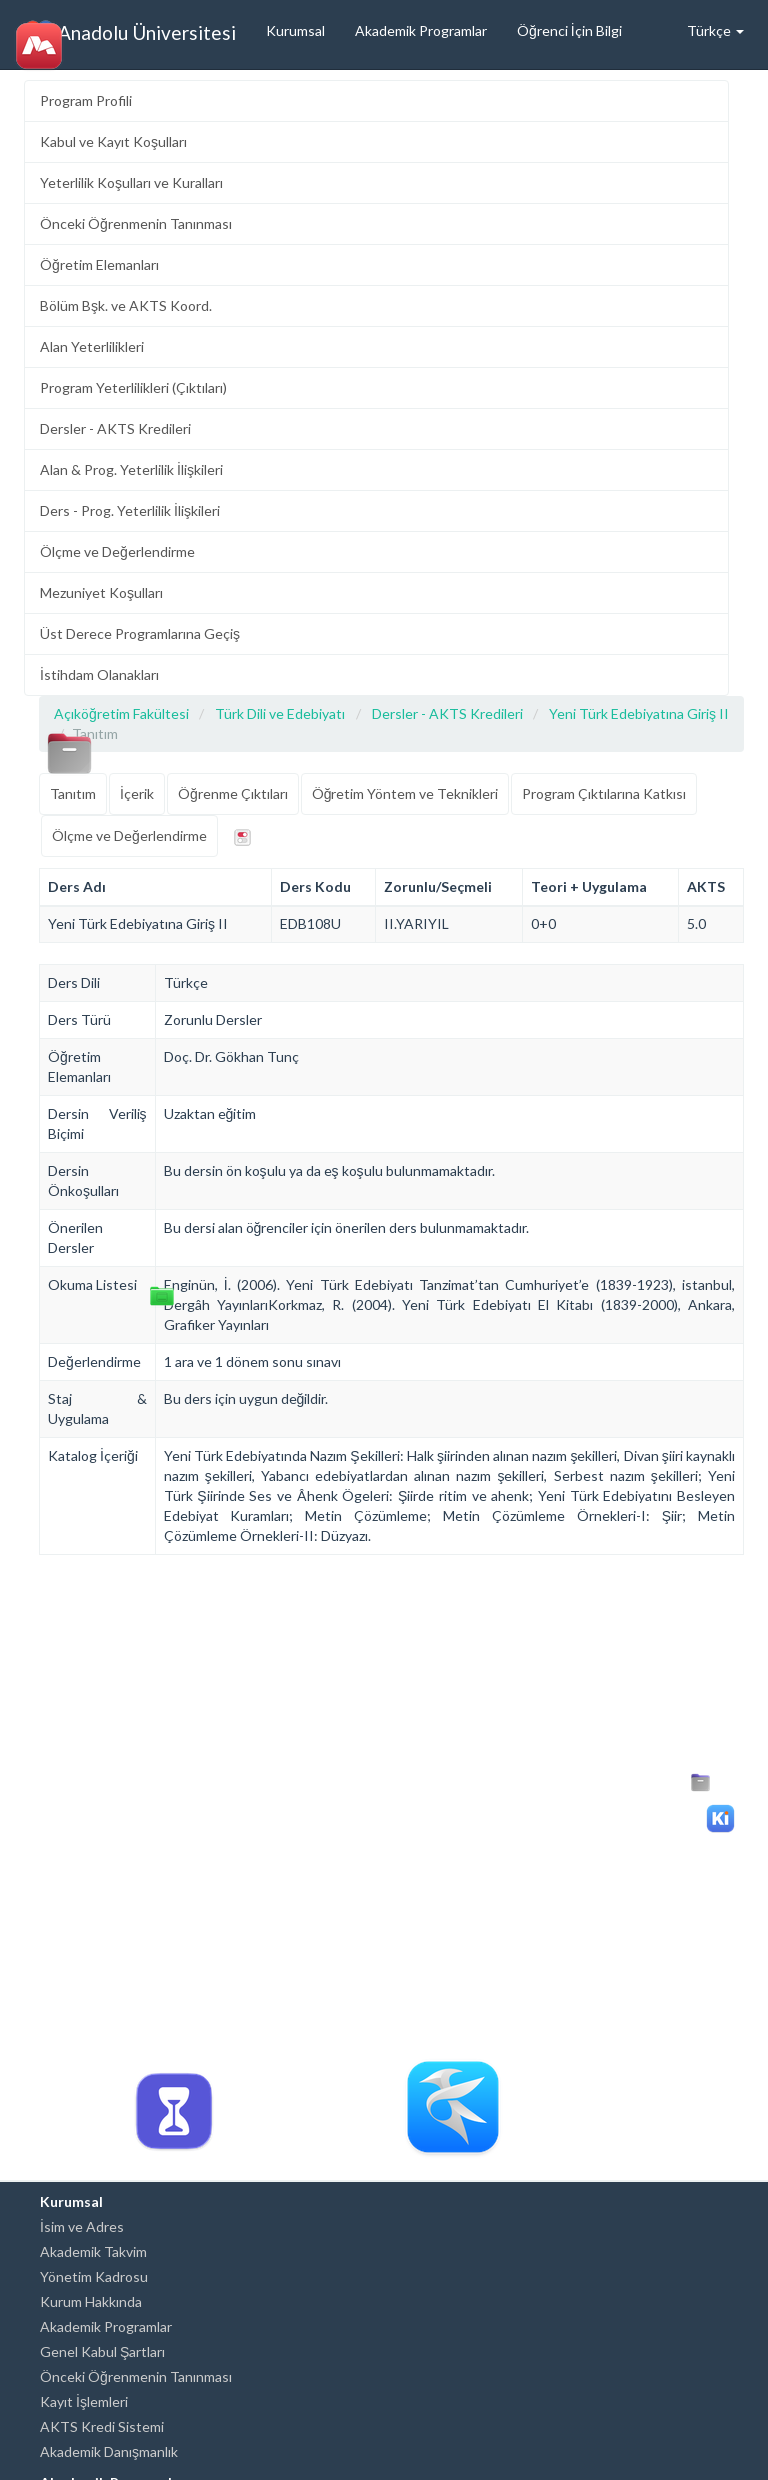  I want to click on open desktop folder, so click(162, 1296).